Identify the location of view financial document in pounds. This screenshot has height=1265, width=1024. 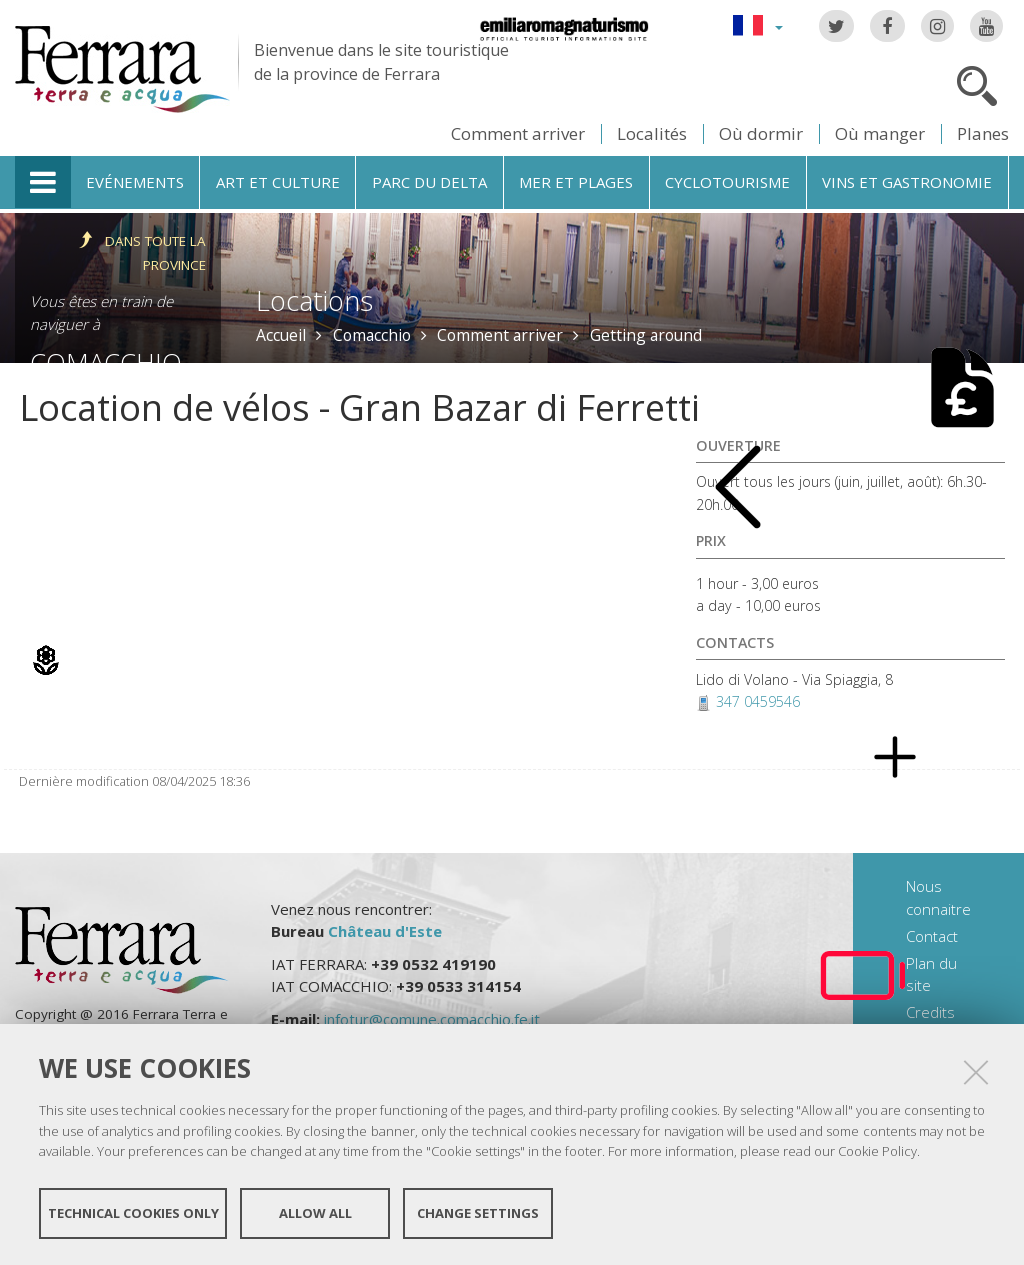
(962, 387).